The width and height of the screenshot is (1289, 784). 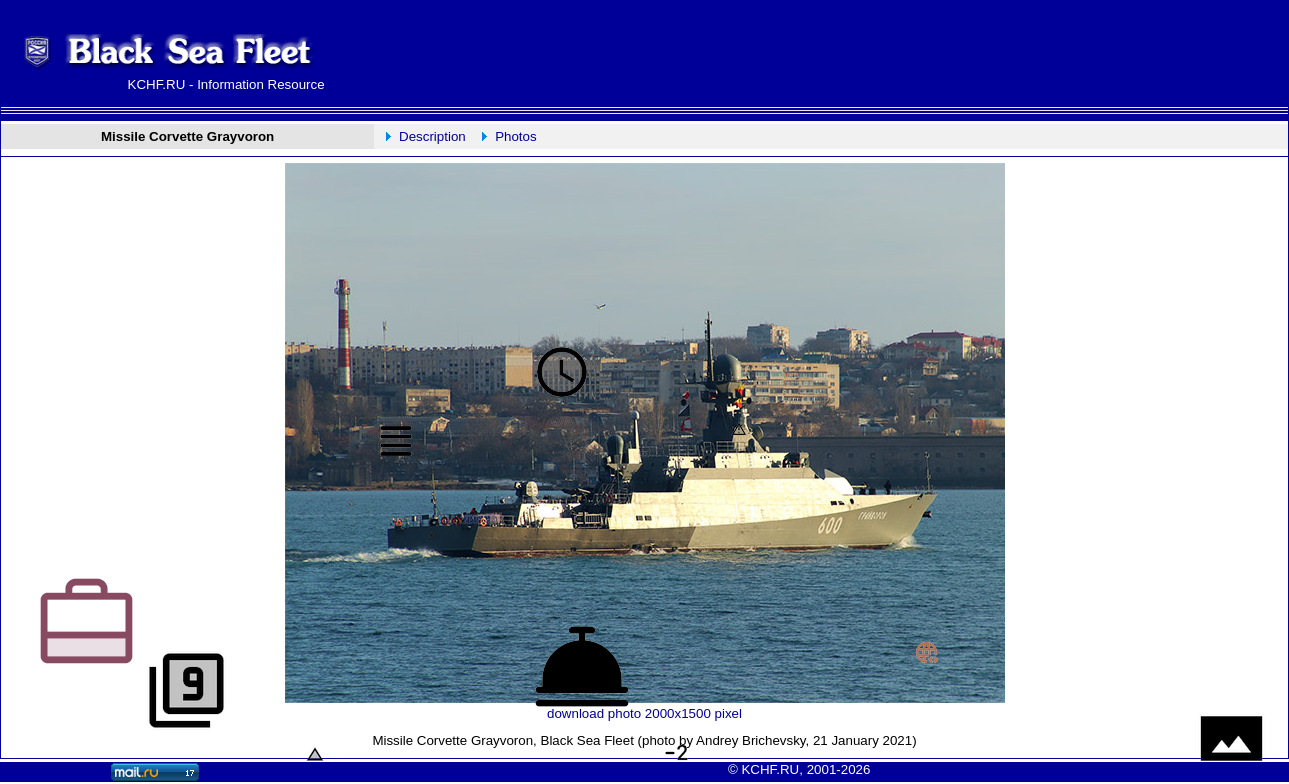 What do you see at coordinates (396, 441) in the screenshot?
I see `open navigation menu` at bounding box center [396, 441].